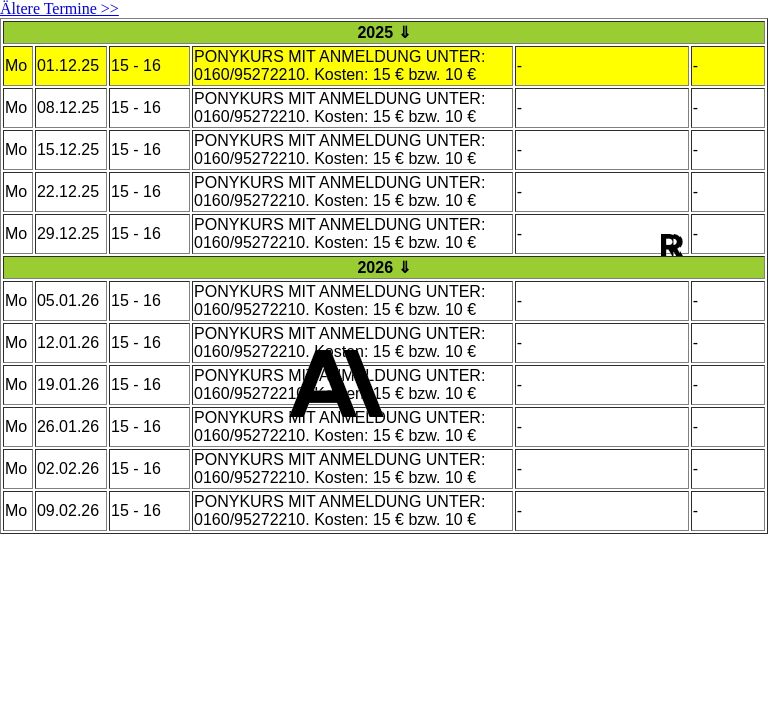 The width and height of the screenshot is (768, 720). Describe the element at coordinates (672, 245) in the screenshot. I see `remedy entertainment company logo` at that location.